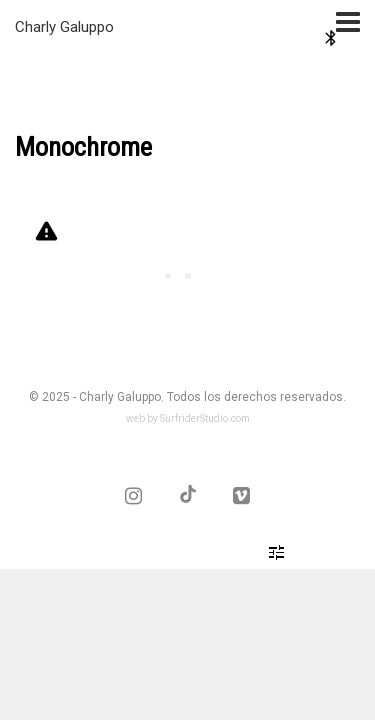 The image size is (375, 720). Describe the element at coordinates (331, 38) in the screenshot. I see `toggle bluetooth connectivity` at that location.